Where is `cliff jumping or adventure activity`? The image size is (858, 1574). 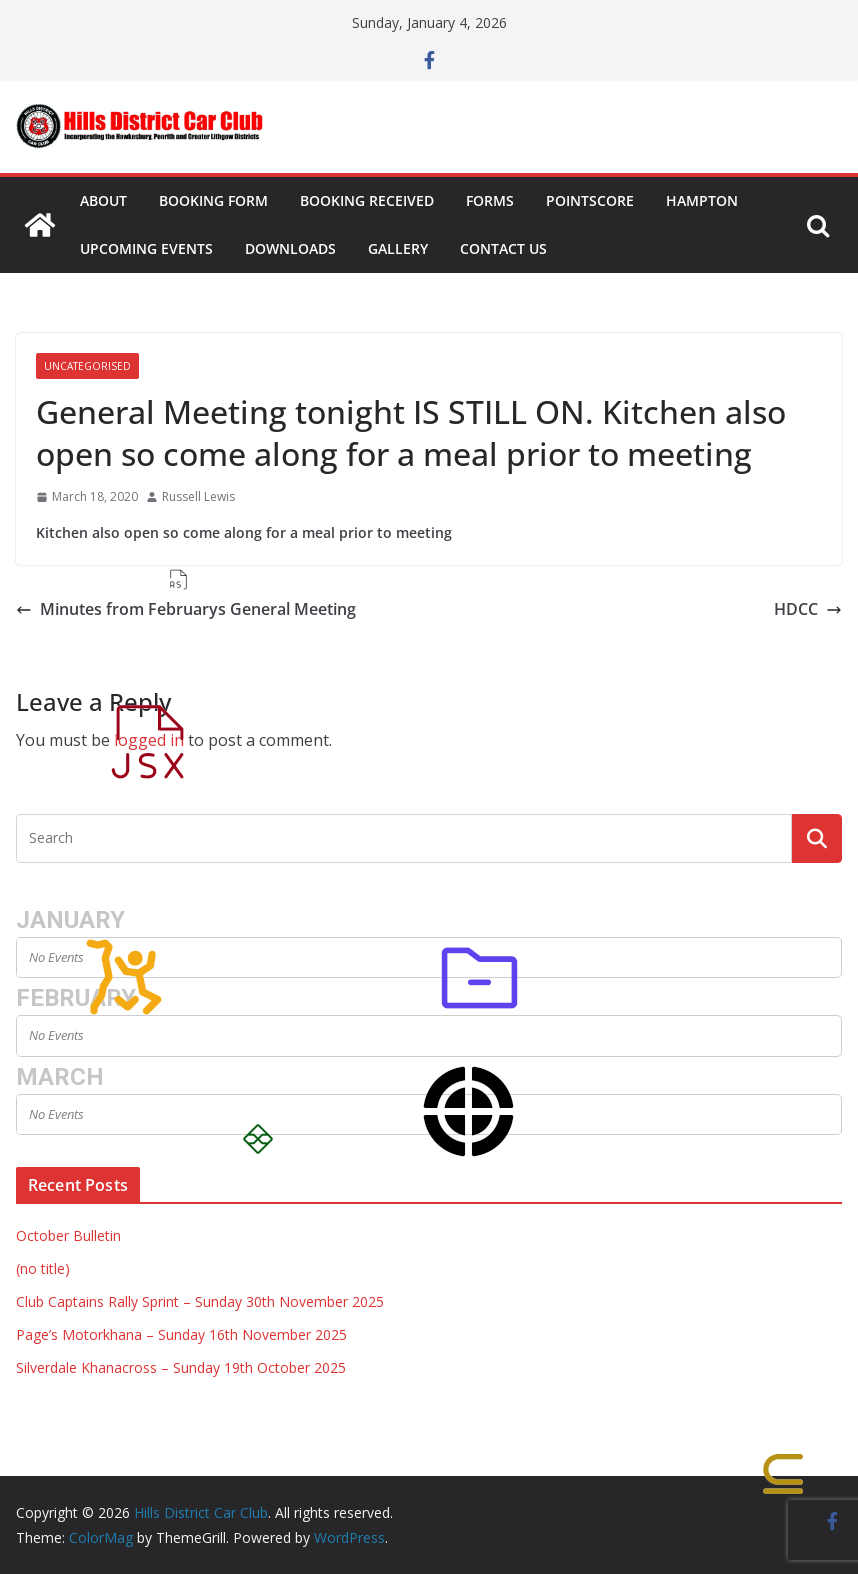 cliff jumping or adventure activity is located at coordinates (124, 977).